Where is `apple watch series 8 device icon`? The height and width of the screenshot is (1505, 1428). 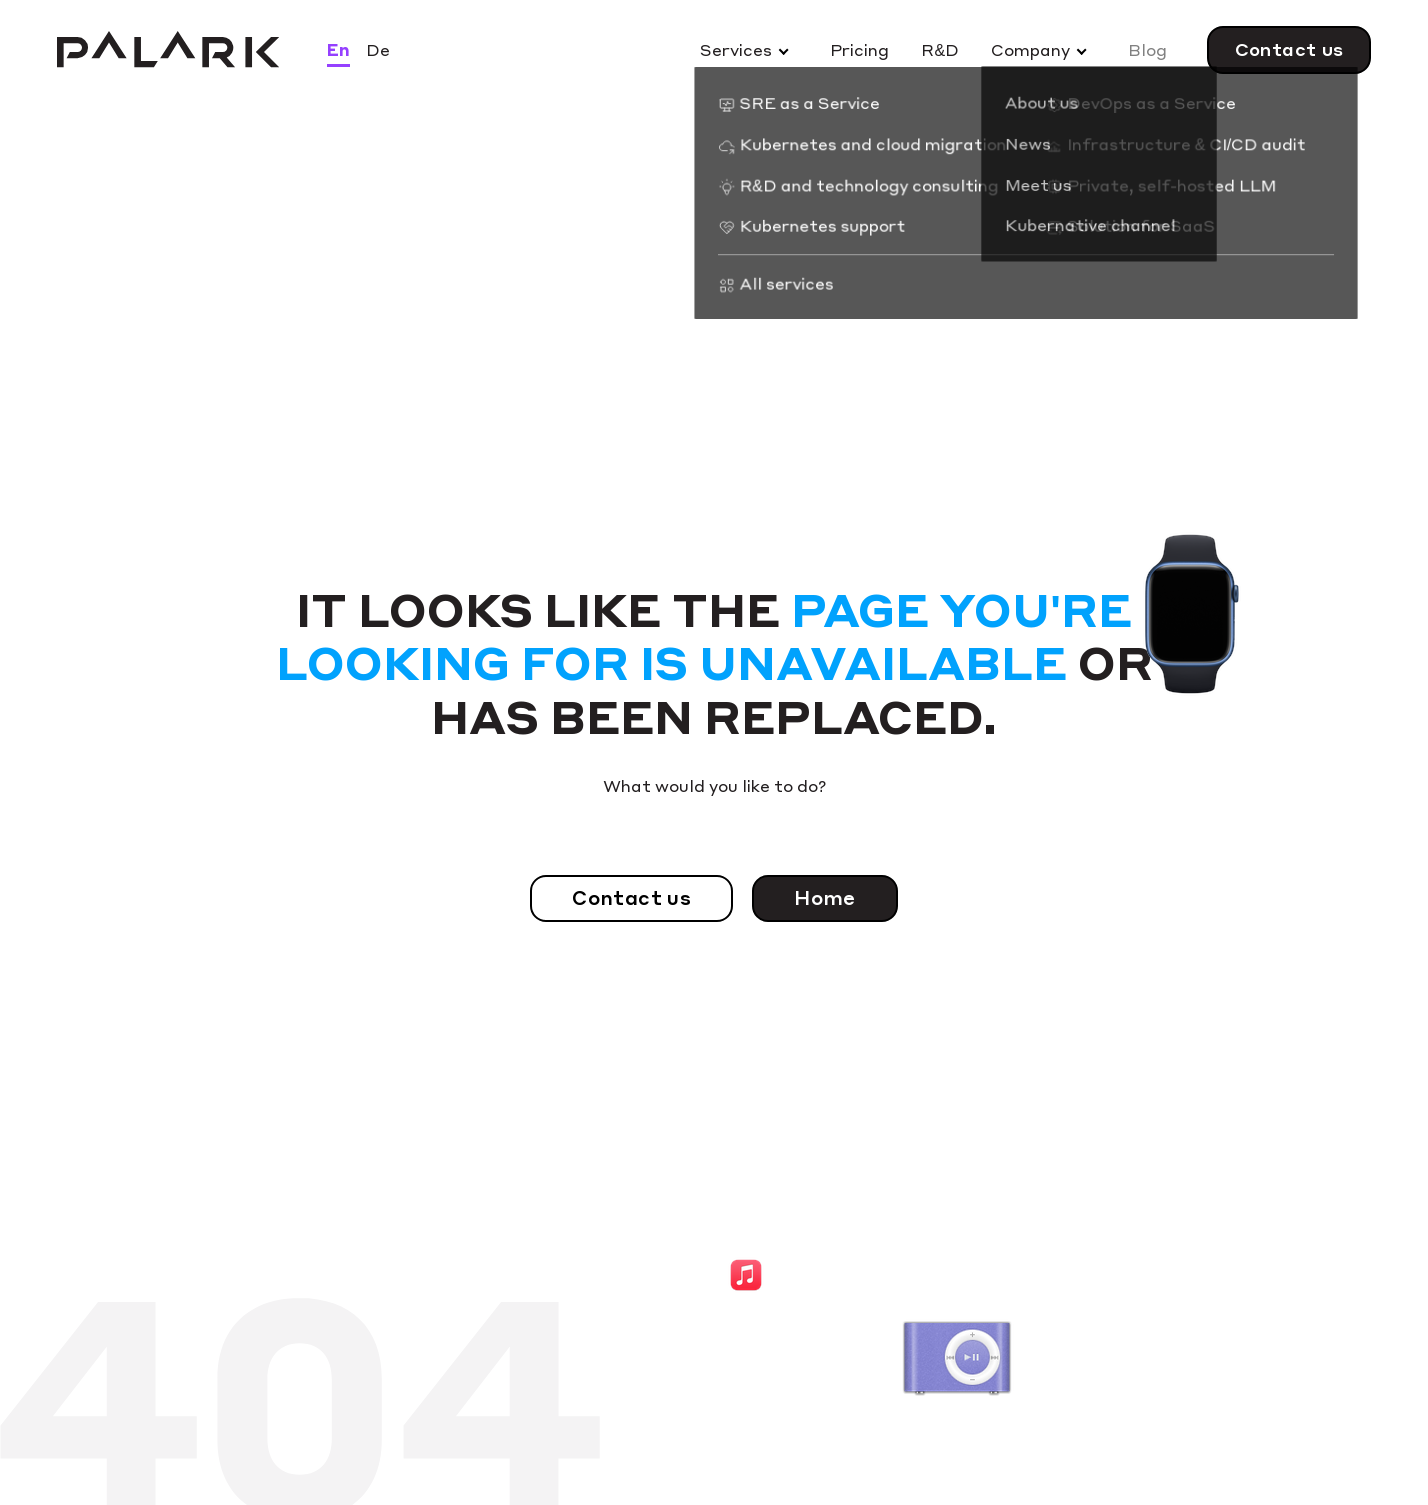 apple watch series 8 device icon is located at coordinates (1190, 614).